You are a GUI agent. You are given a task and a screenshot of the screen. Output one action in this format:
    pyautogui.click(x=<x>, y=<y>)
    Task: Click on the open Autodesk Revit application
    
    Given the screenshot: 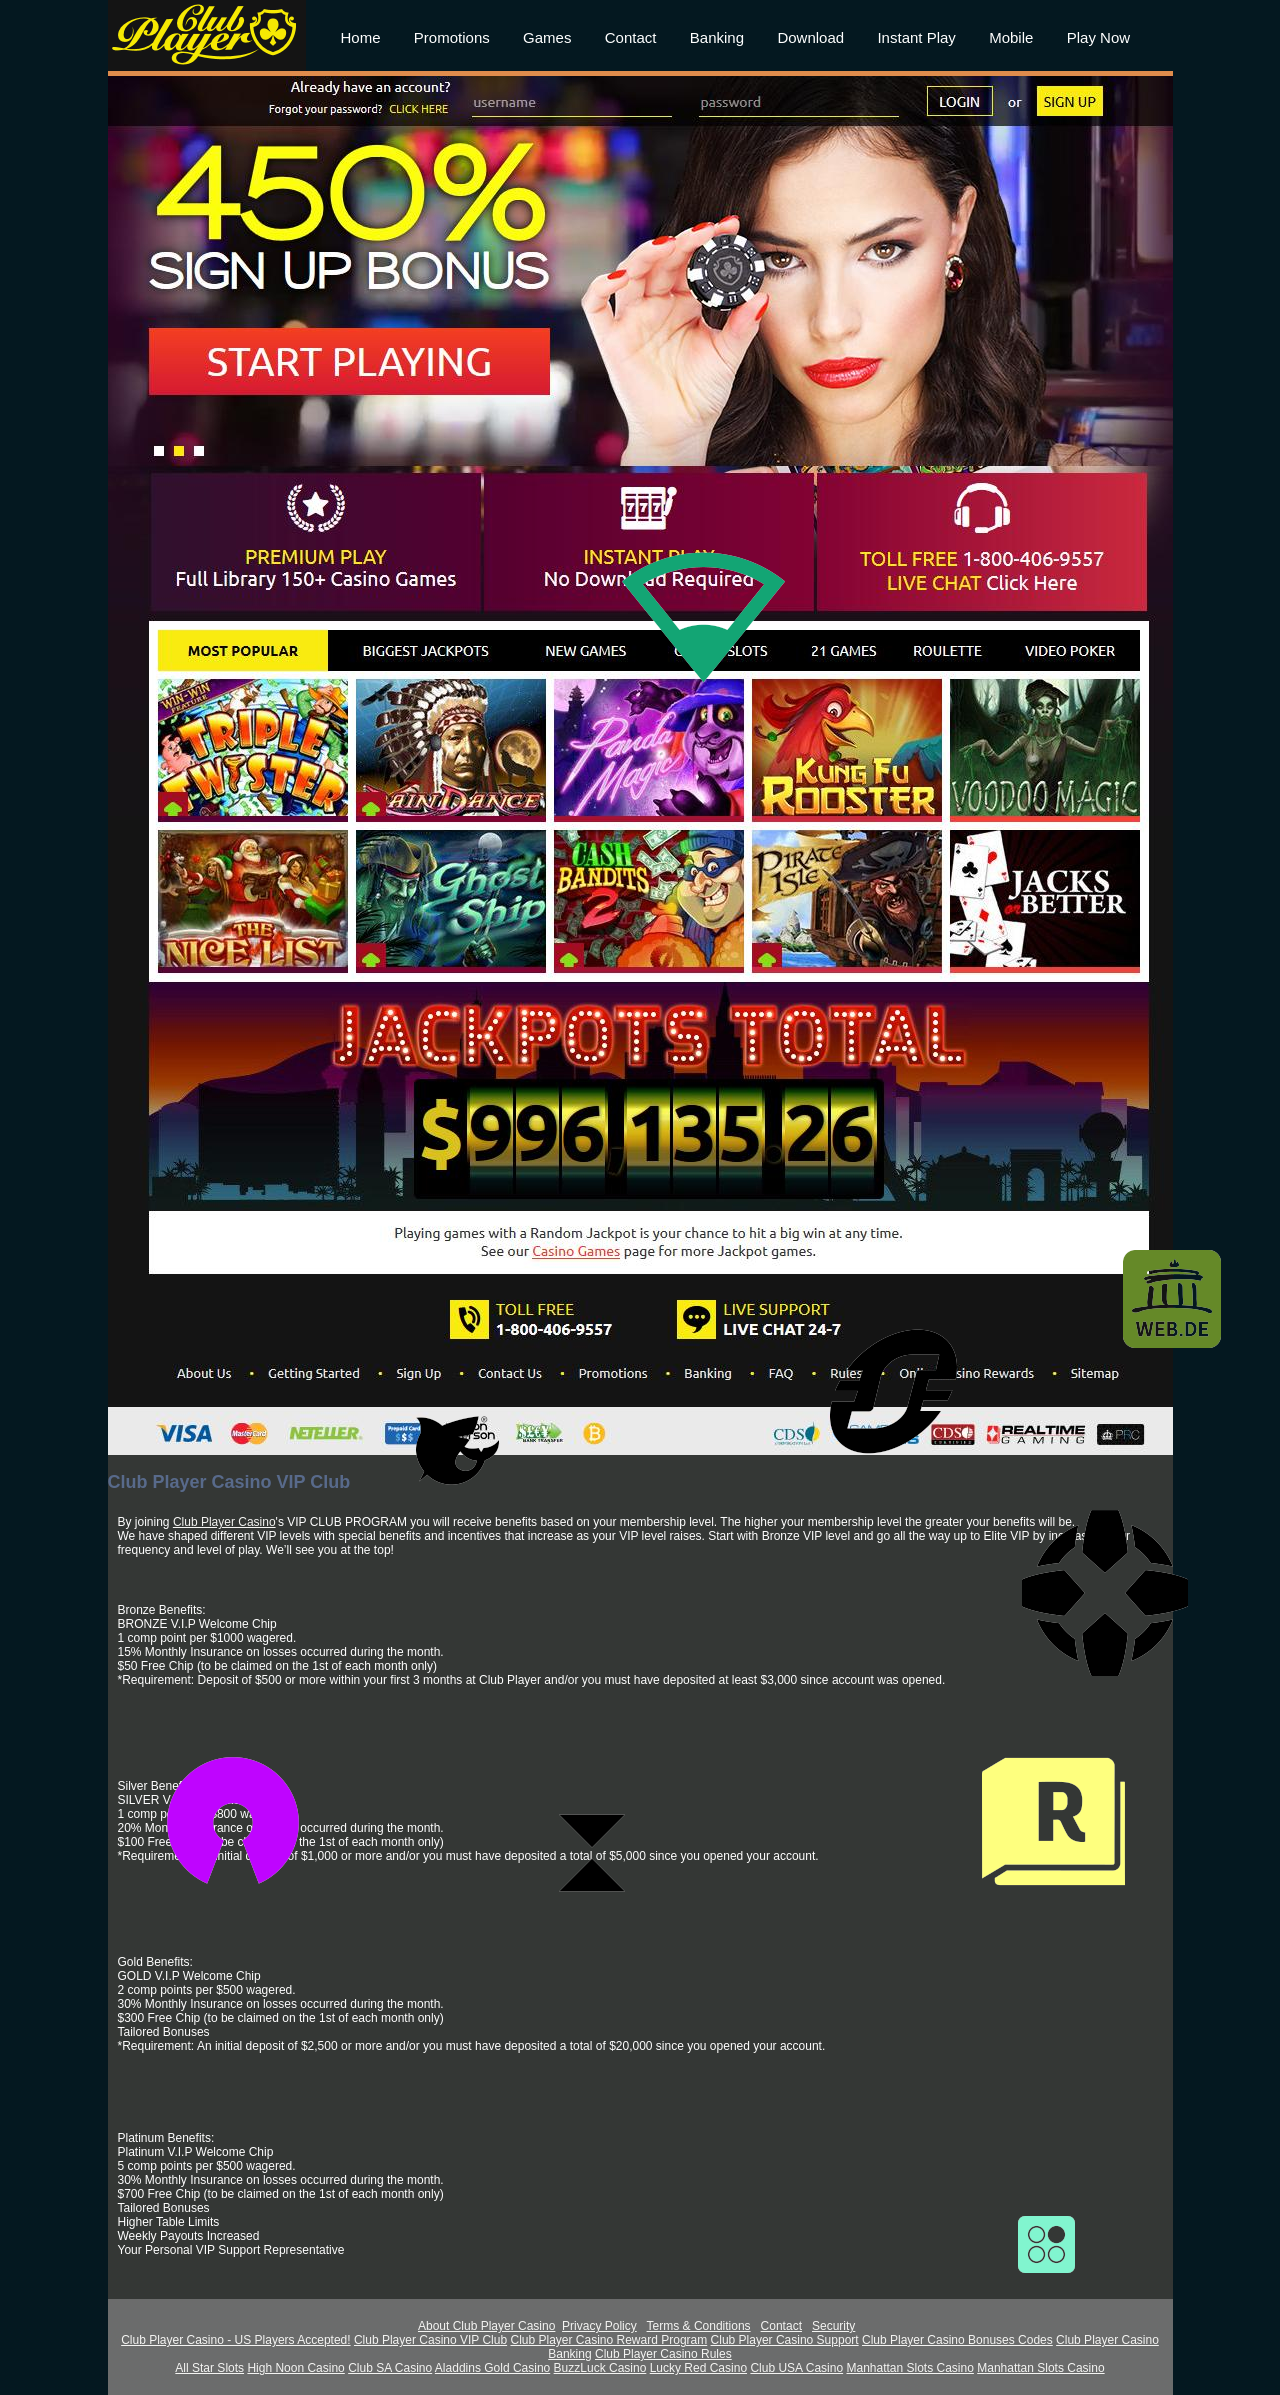 What is the action you would take?
    pyautogui.click(x=1053, y=1821)
    